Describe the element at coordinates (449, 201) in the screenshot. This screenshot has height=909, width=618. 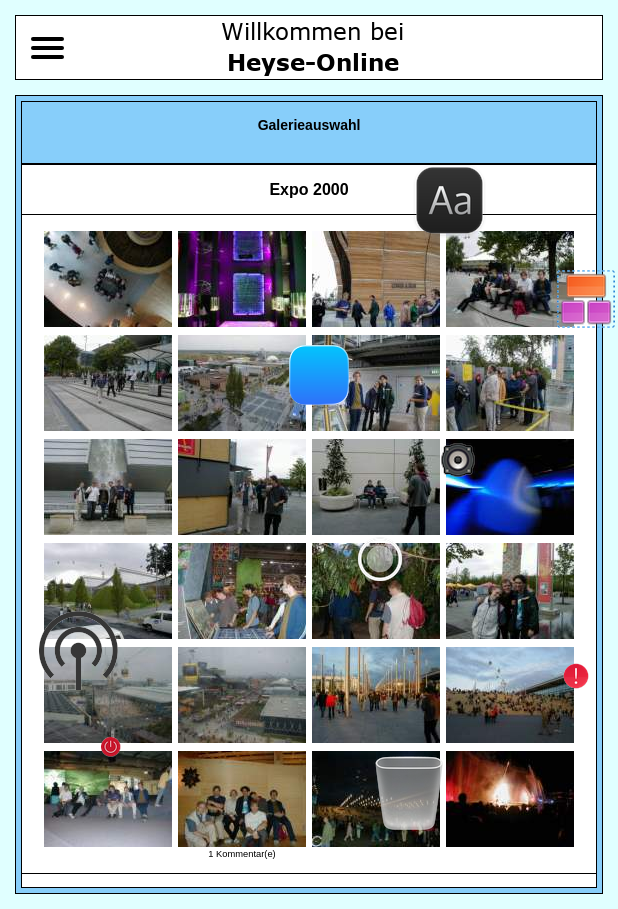
I see `open font book application` at that location.